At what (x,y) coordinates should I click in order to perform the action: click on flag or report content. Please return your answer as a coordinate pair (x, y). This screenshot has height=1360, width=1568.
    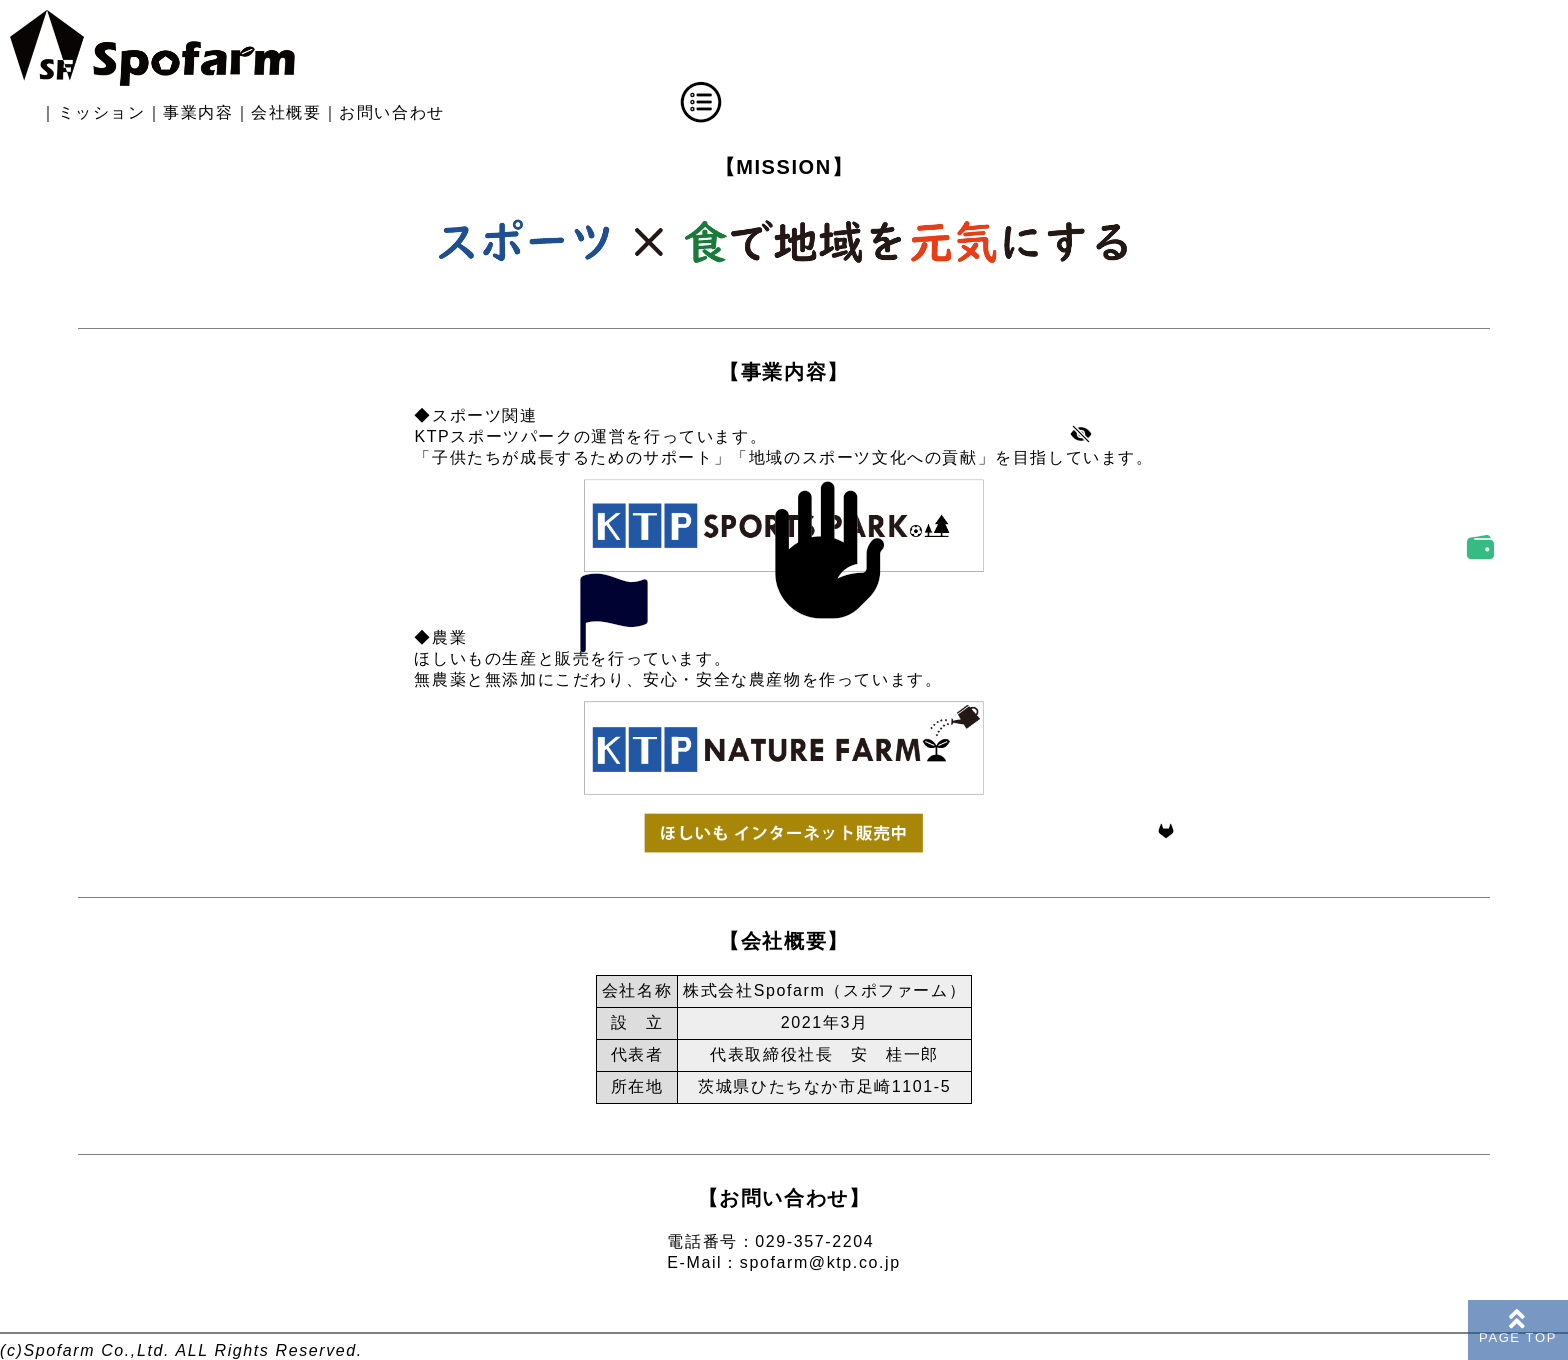
    Looking at the image, I should click on (614, 613).